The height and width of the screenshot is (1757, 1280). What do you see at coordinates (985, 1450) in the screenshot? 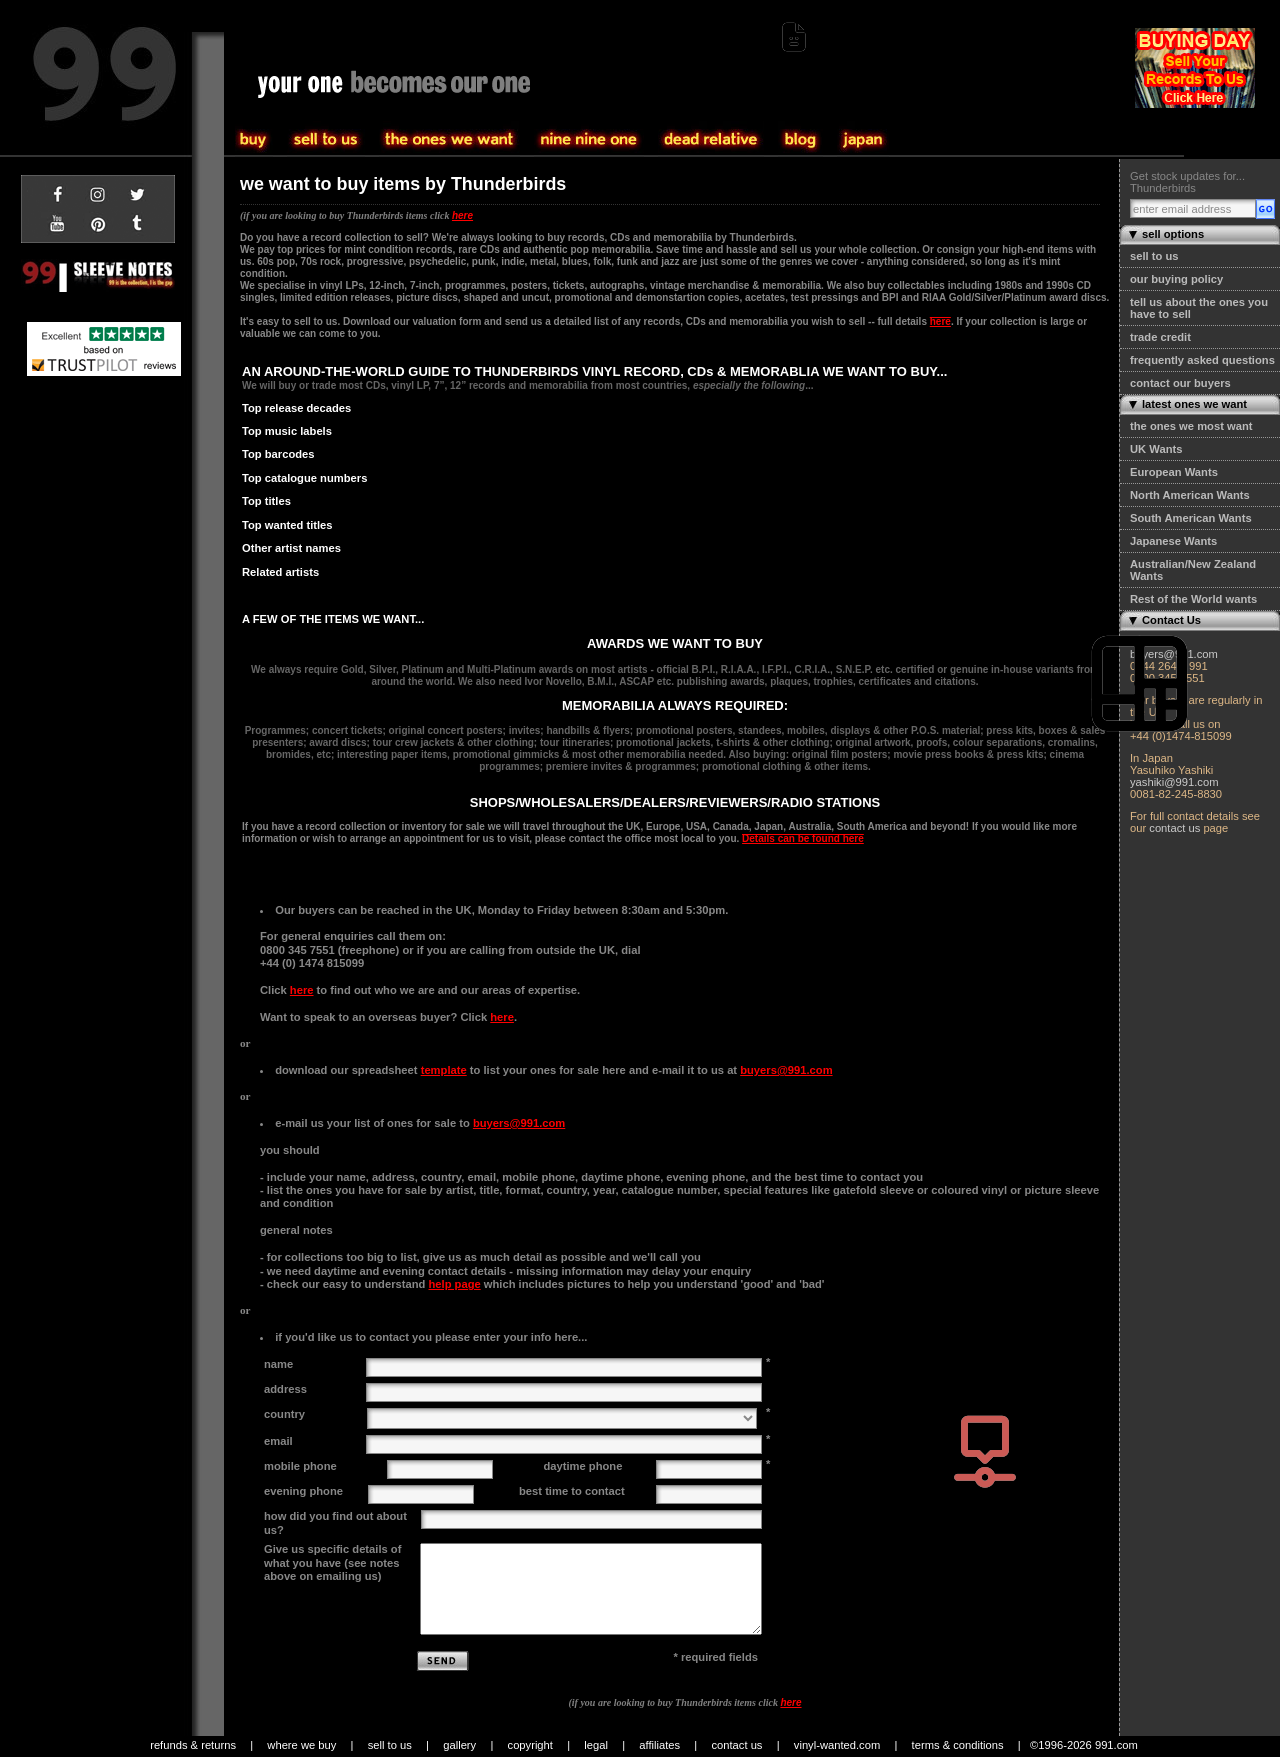
I see `view event details on timeline` at bounding box center [985, 1450].